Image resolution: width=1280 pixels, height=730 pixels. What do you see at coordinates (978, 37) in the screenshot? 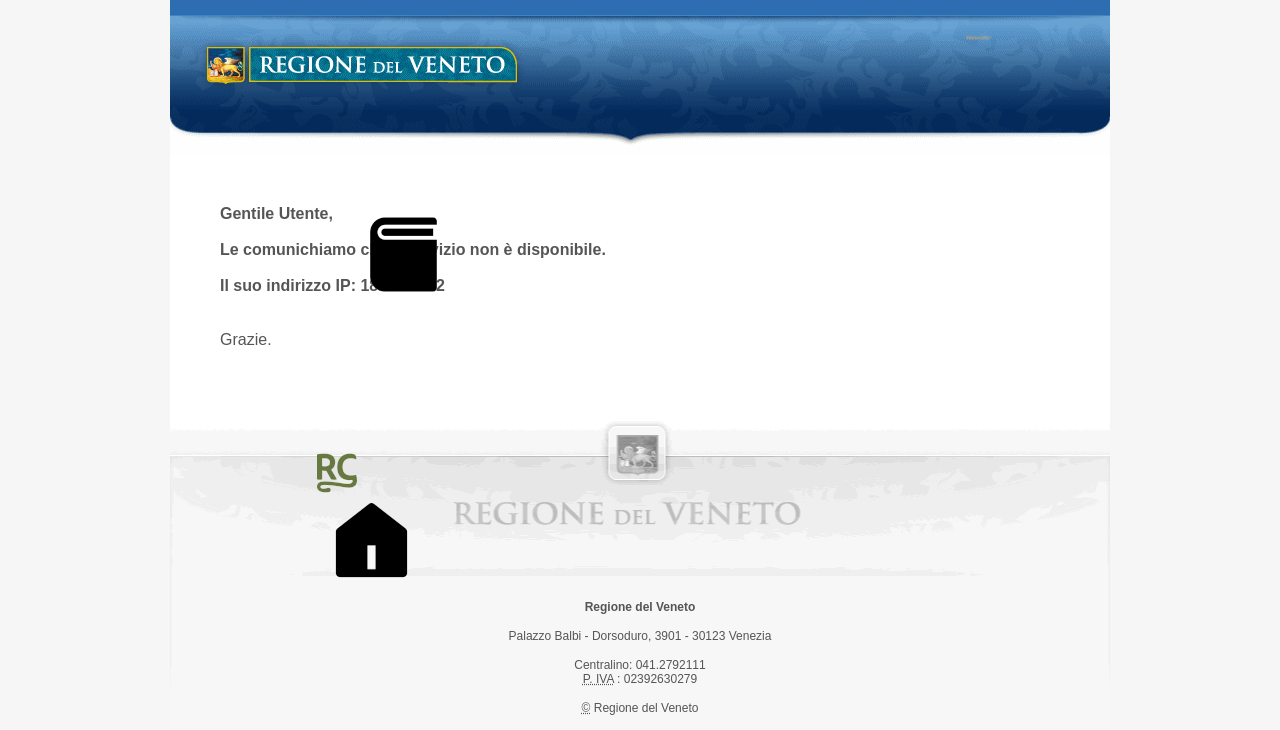
I see `open the Ticketmaster app` at bounding box center [978, 37].